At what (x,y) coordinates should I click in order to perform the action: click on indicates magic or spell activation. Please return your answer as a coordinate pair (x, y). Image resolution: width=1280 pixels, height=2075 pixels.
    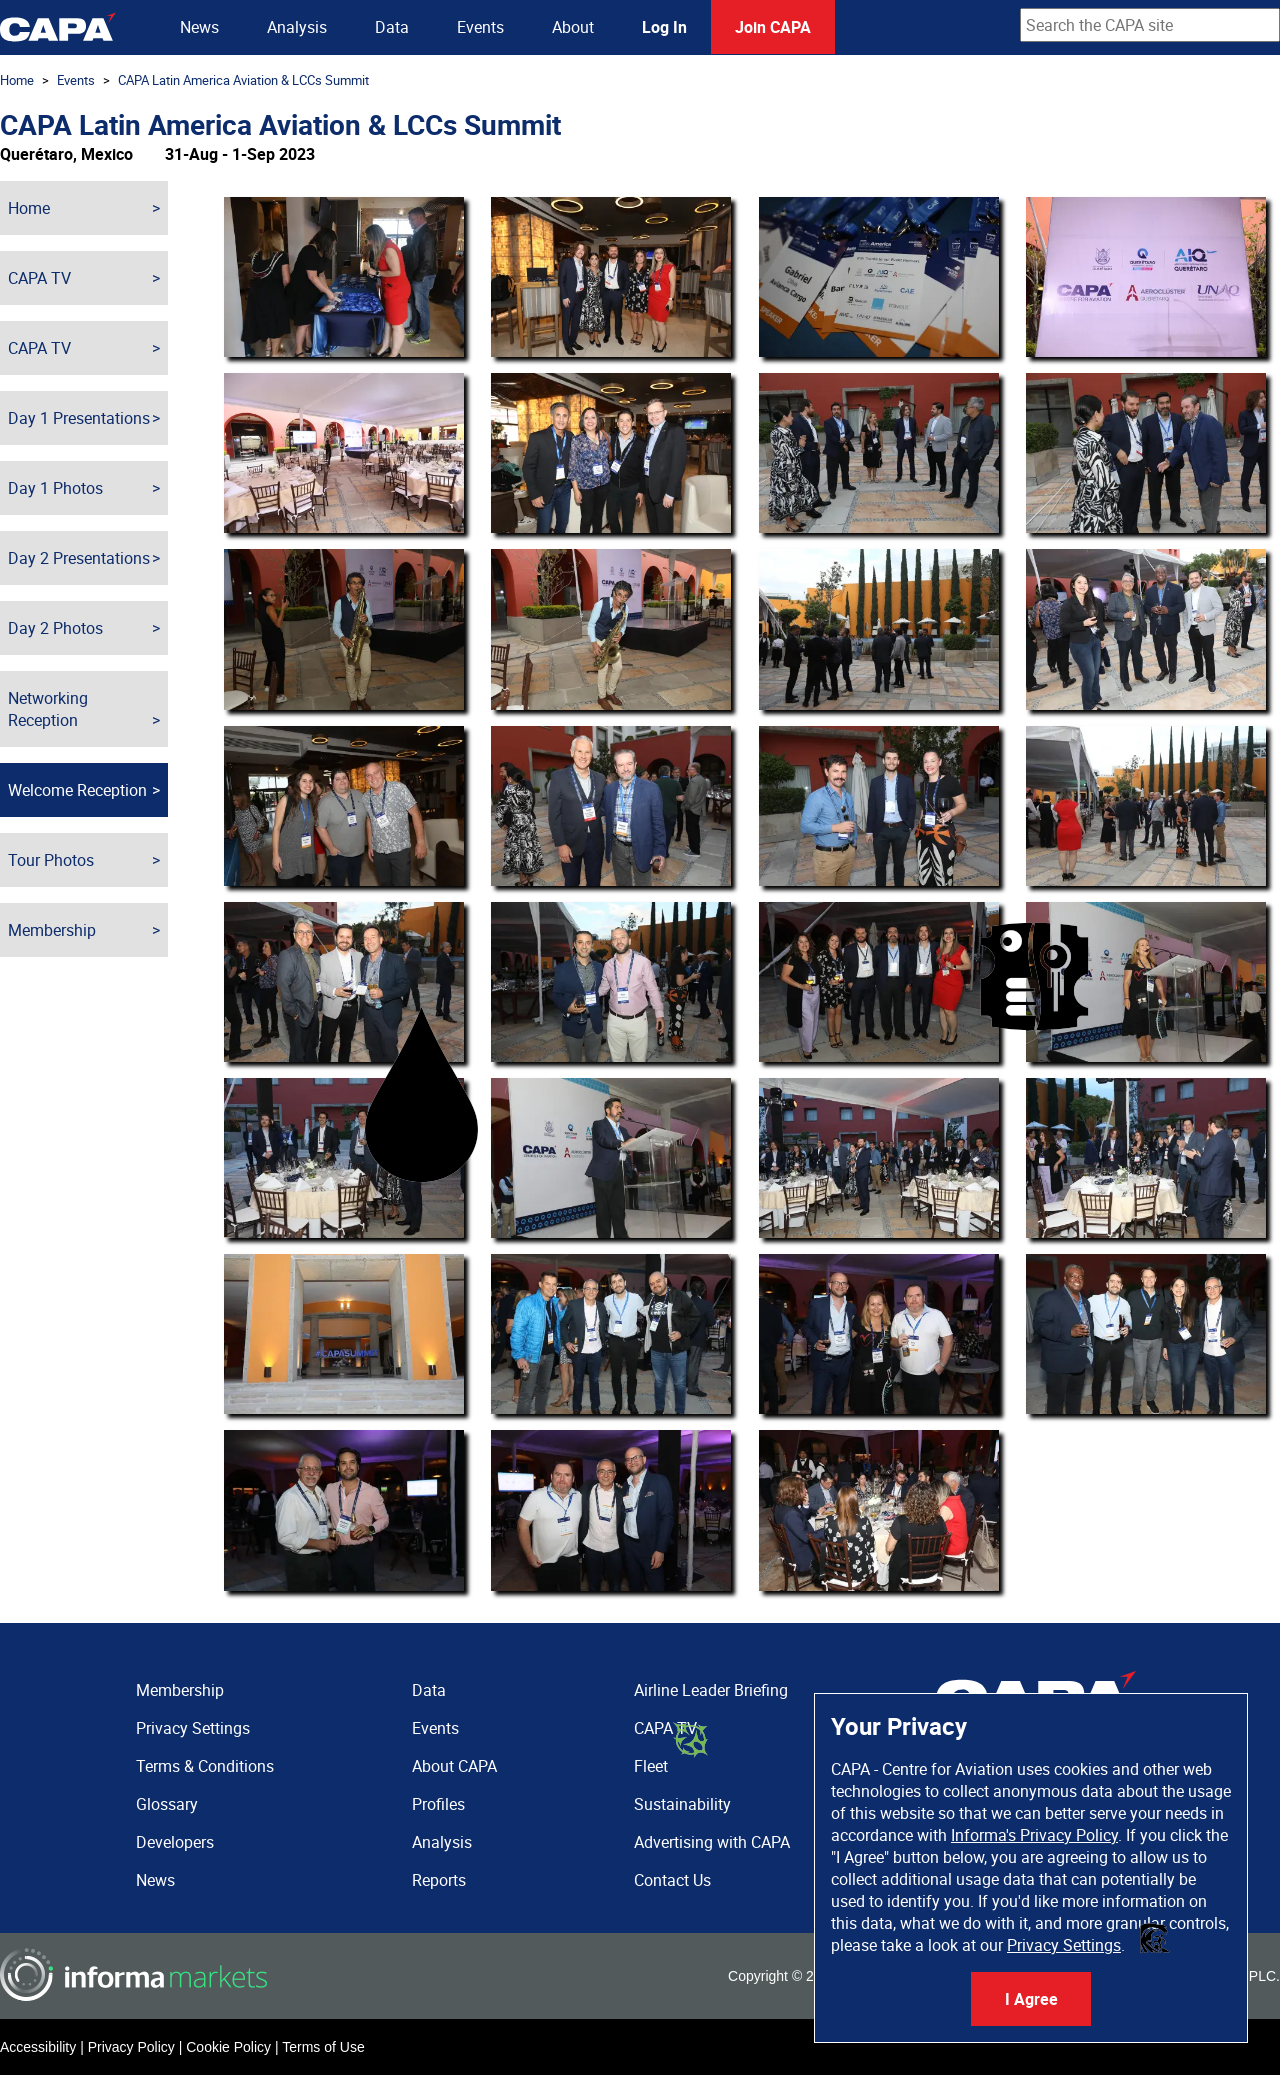
    Looking at the image, I should click on (690, 1739).